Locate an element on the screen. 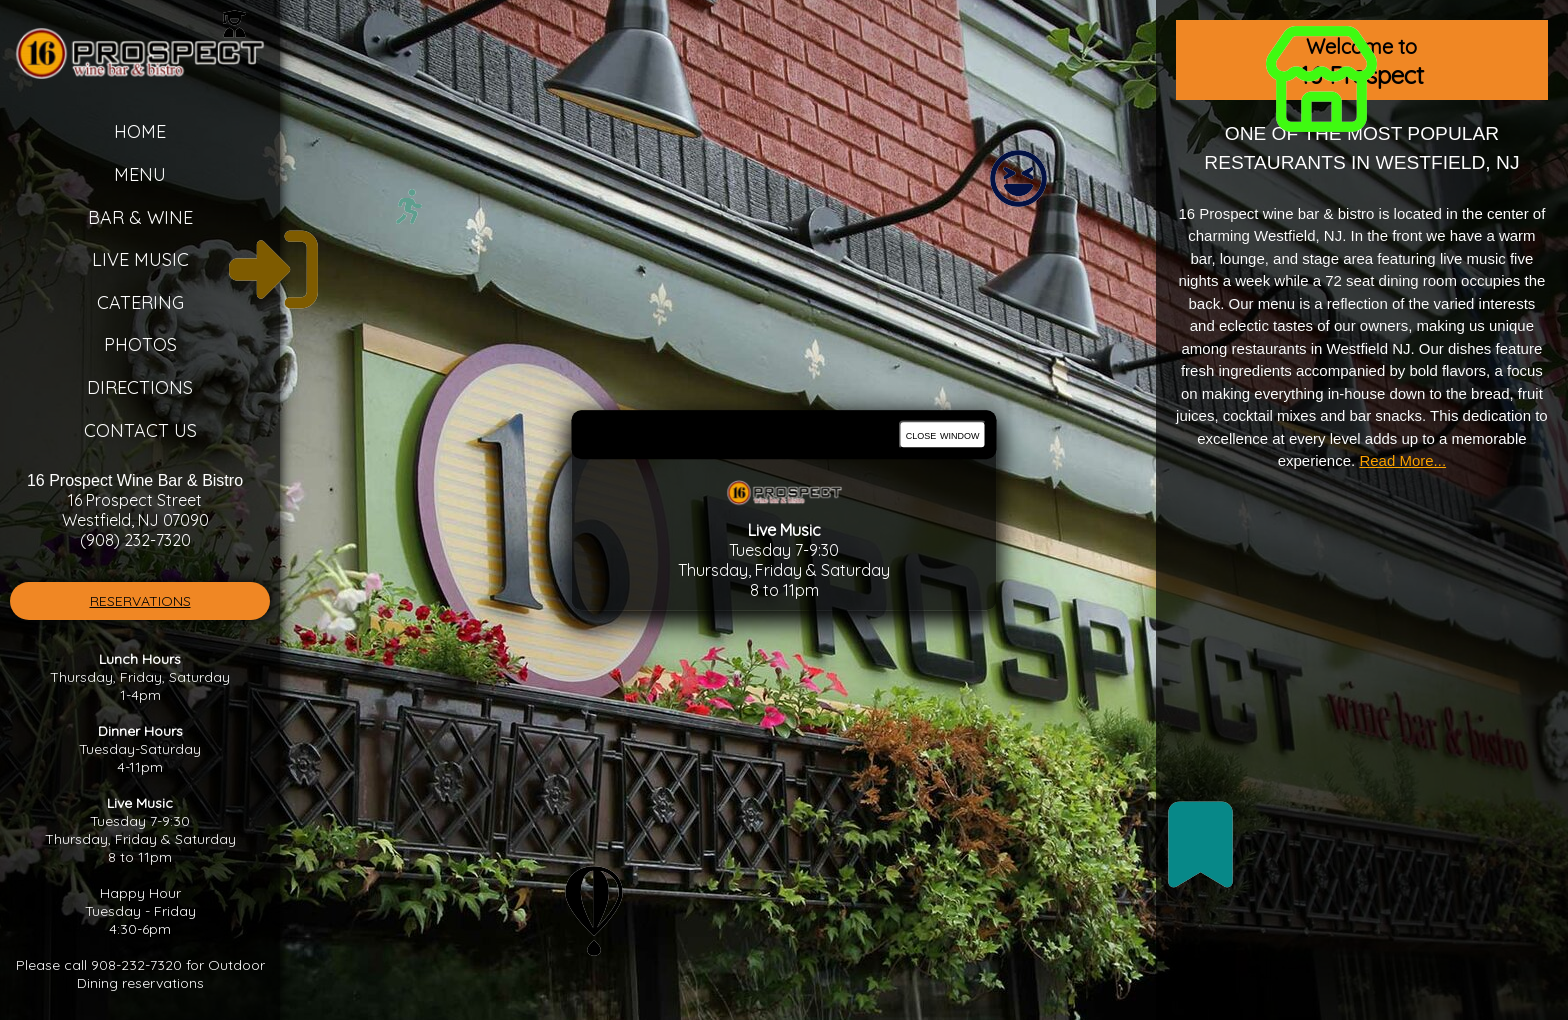 Image resolution: width=1568 pixels, height=1020 pixels. browse or open the store is located at coordinates (1321, 81).